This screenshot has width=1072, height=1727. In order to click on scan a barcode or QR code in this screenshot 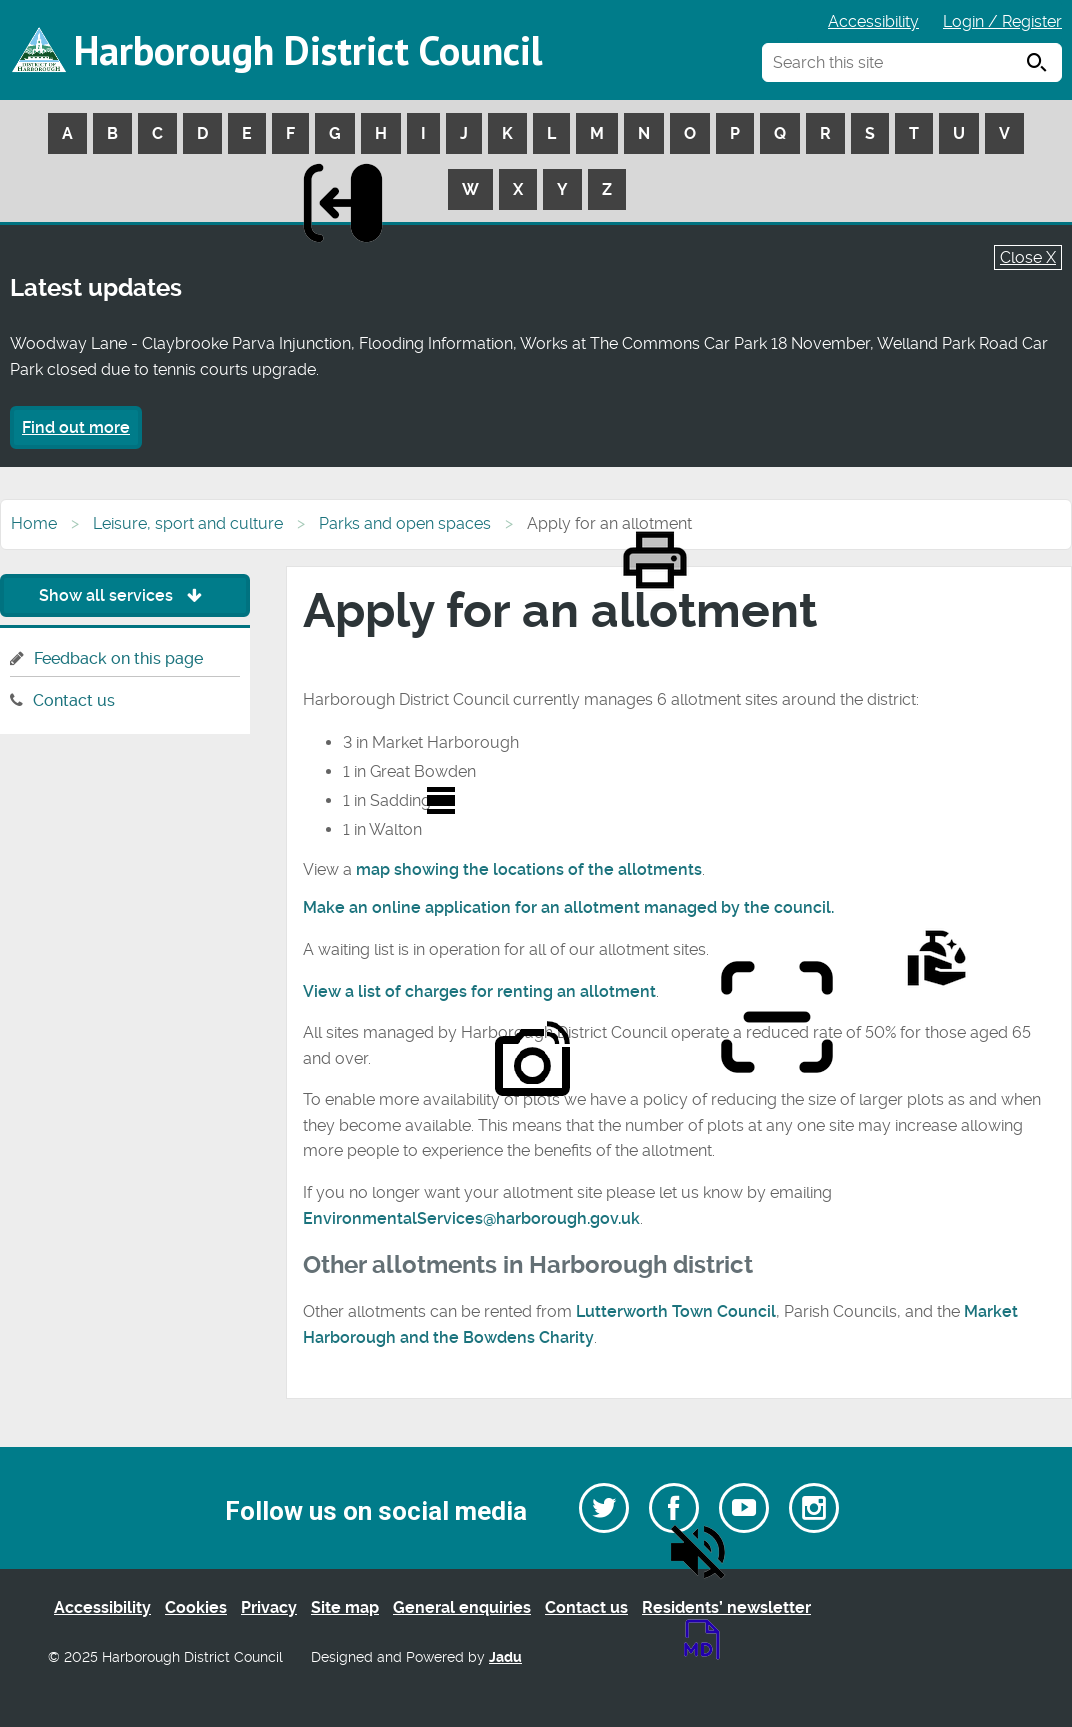, I will do `click(777, 1017)`.